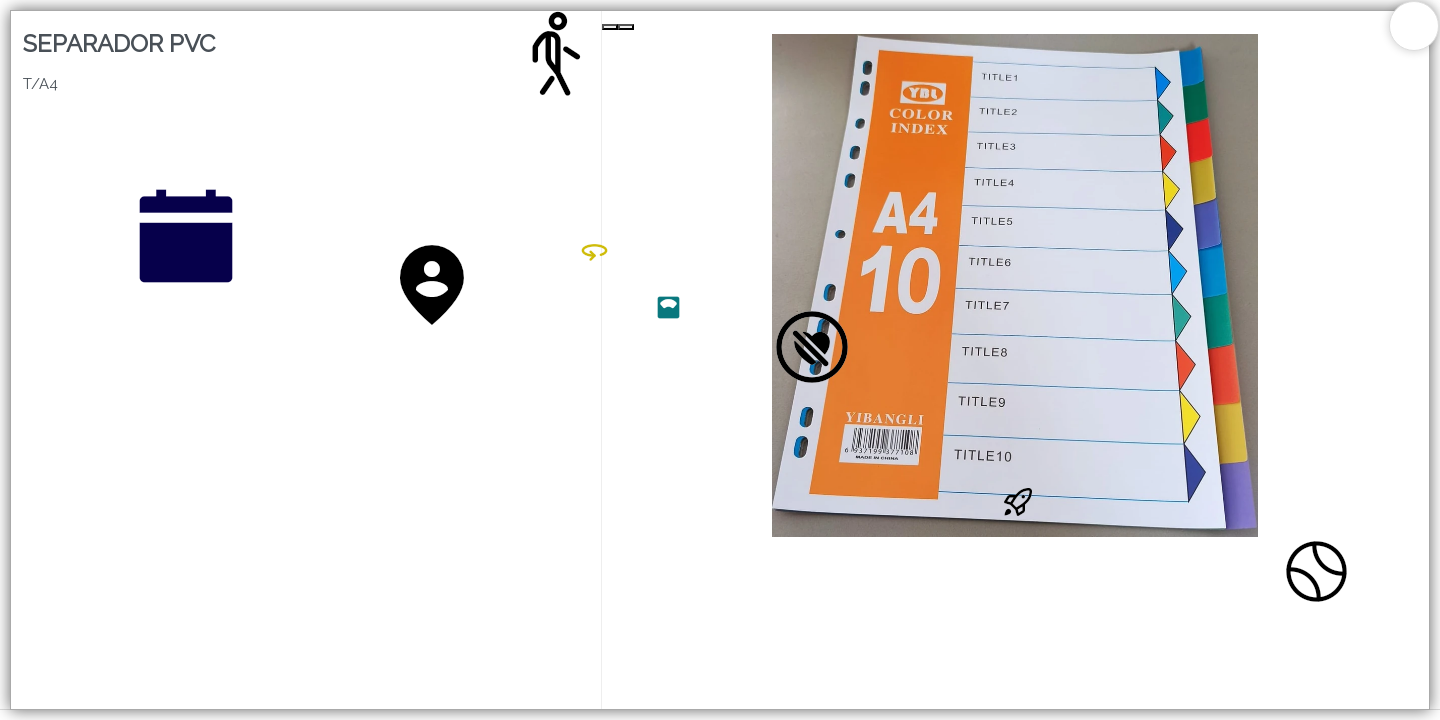 The height and width of the screenshot is (720, 1440). I want to click on remove from favorites, so click(812, 347).